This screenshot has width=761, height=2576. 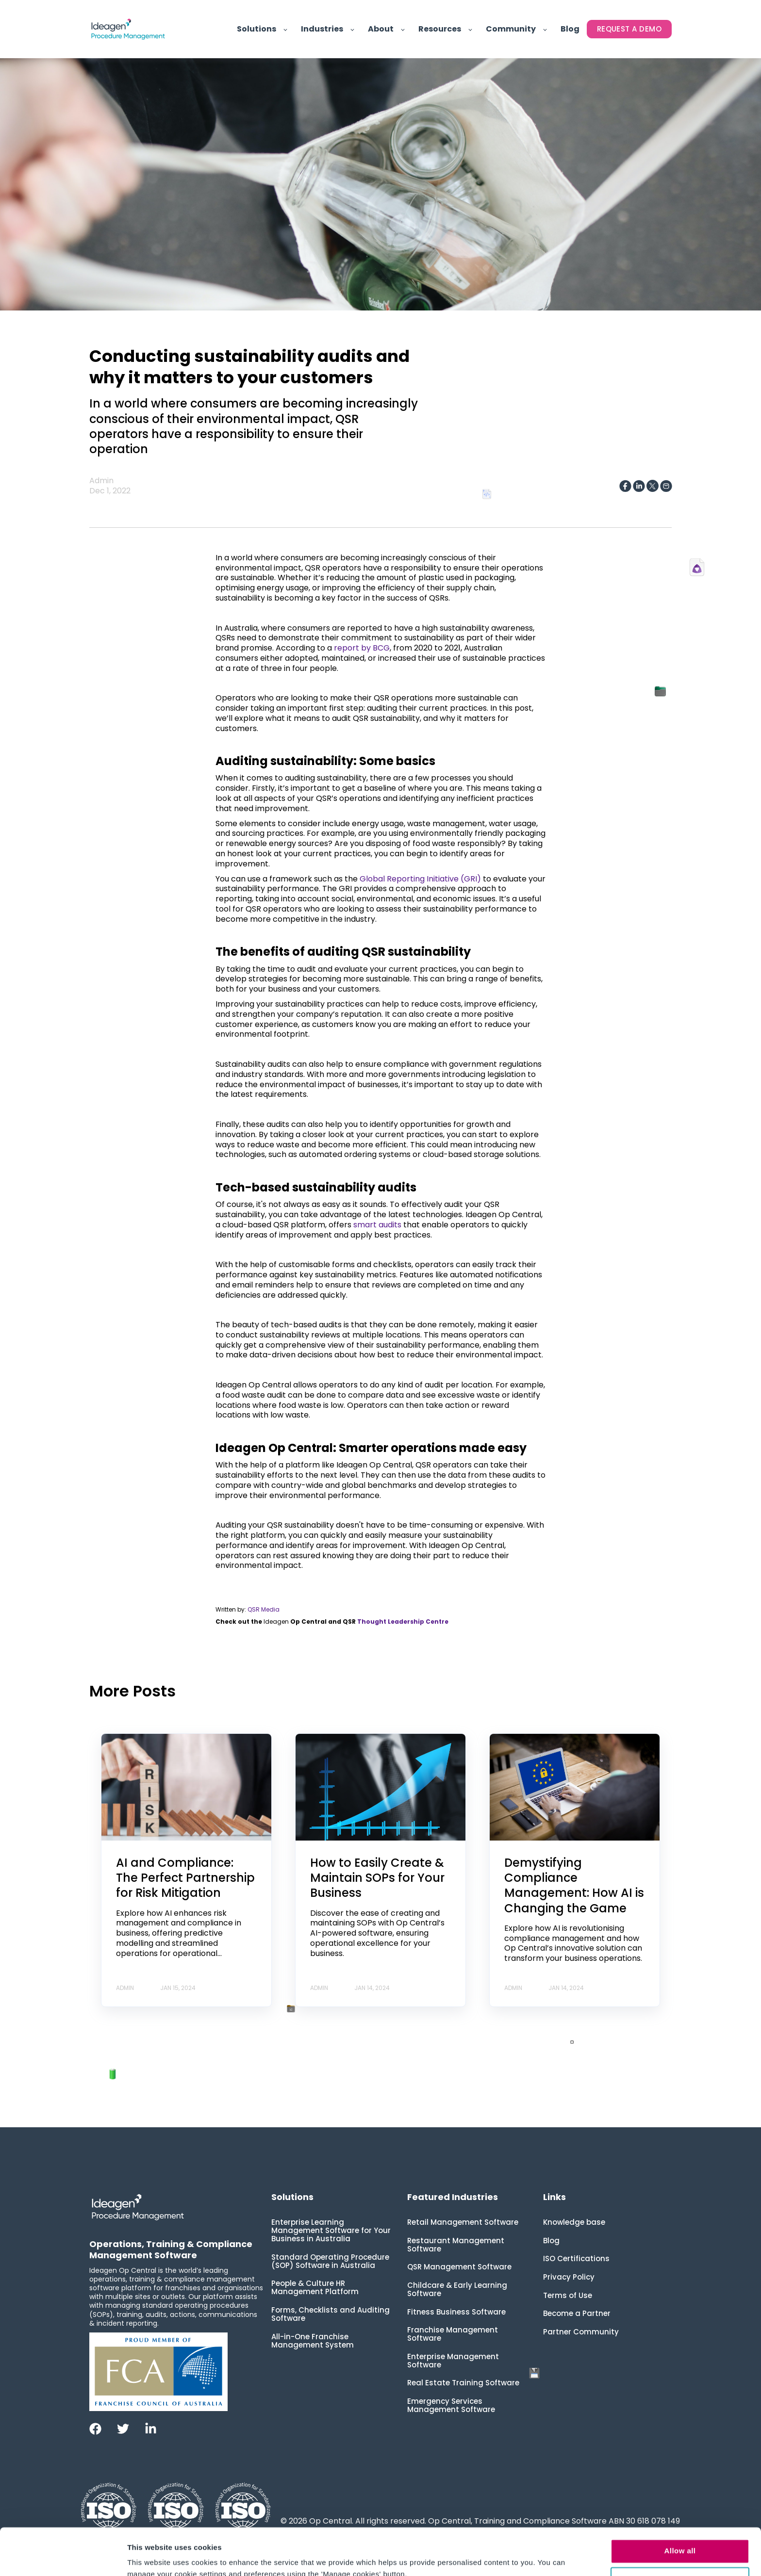 I want to click on access superdisk or floppy drive storage, so click(x=534, y=2373).